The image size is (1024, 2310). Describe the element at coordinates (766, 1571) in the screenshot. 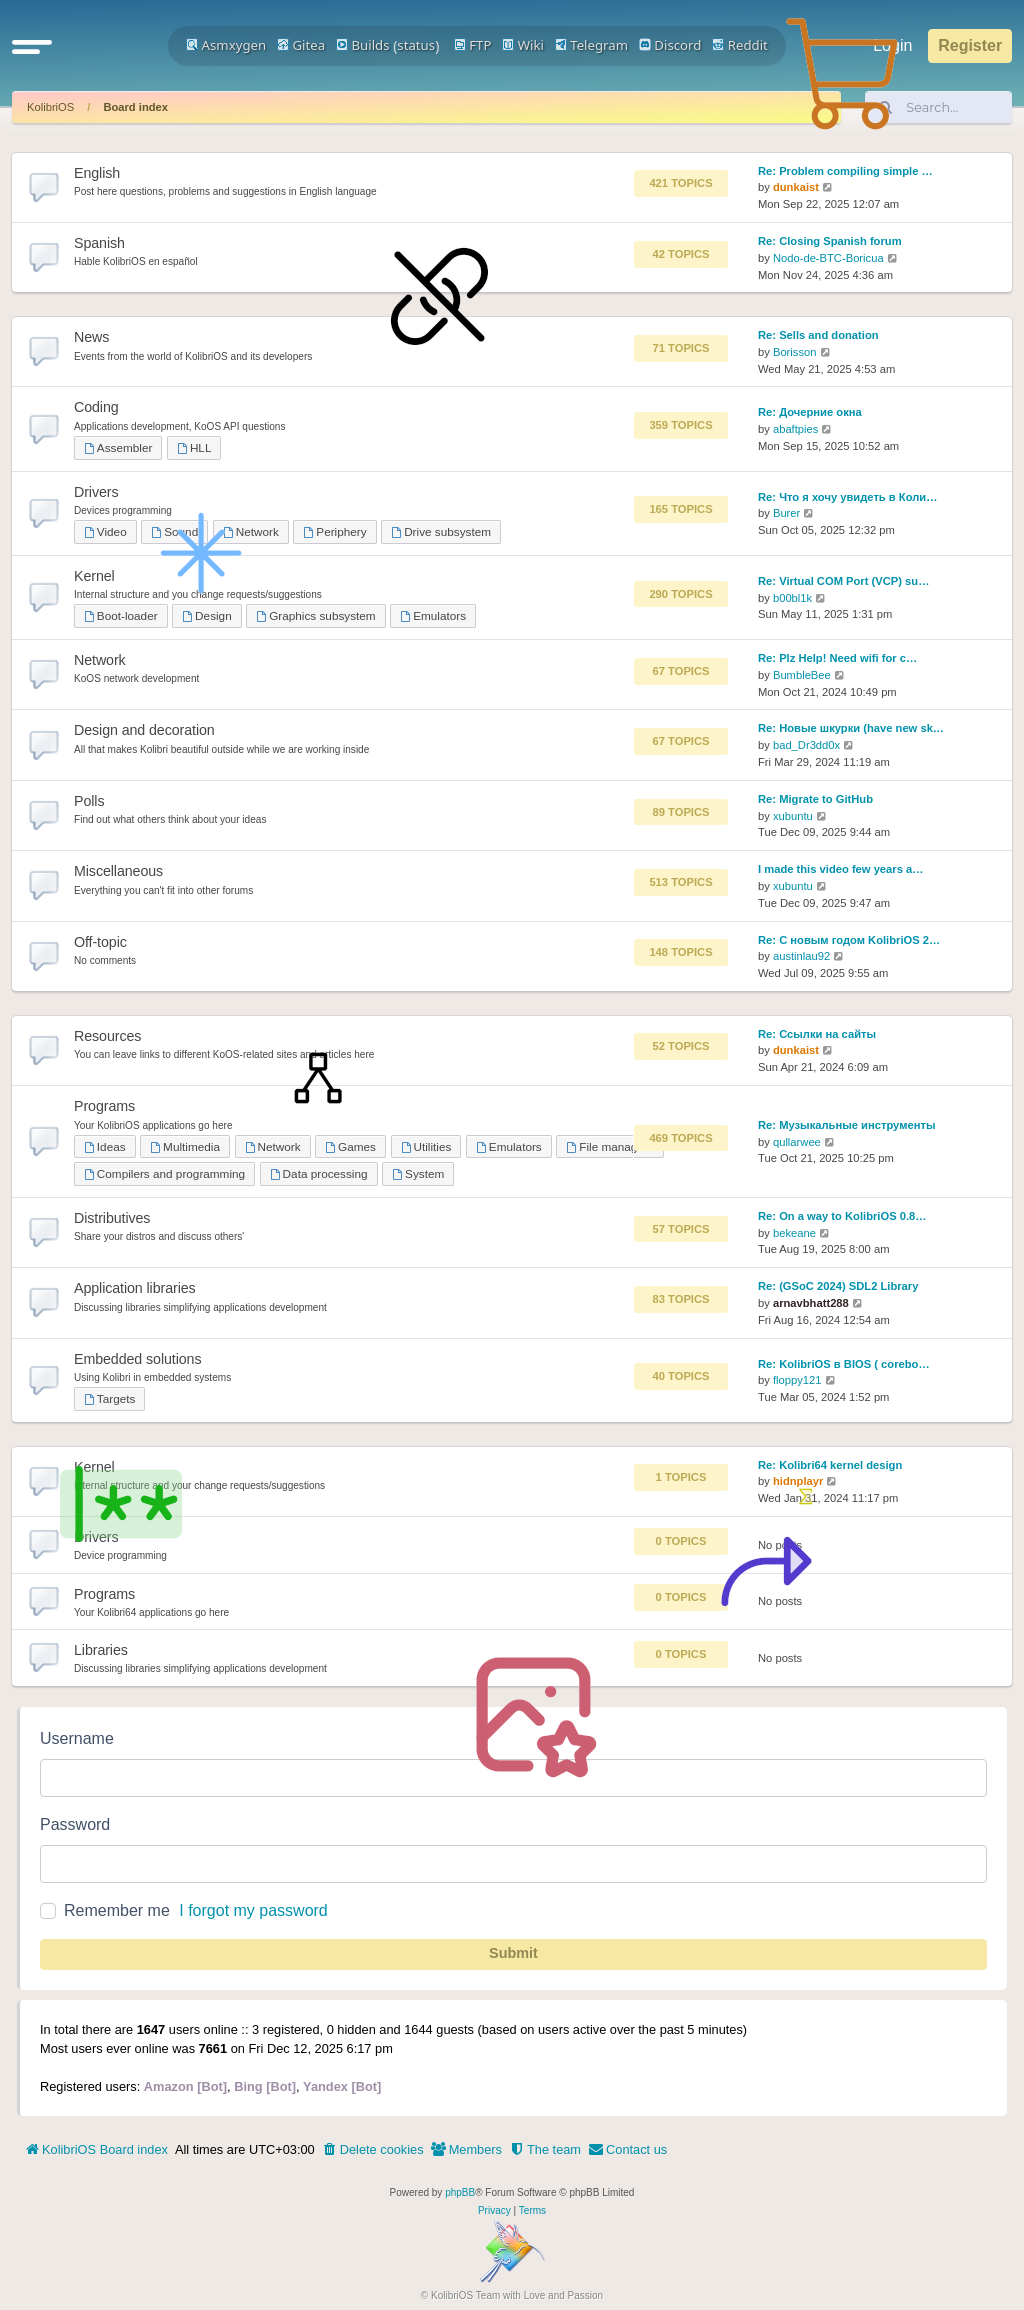

I see `share or forward content` at that location.